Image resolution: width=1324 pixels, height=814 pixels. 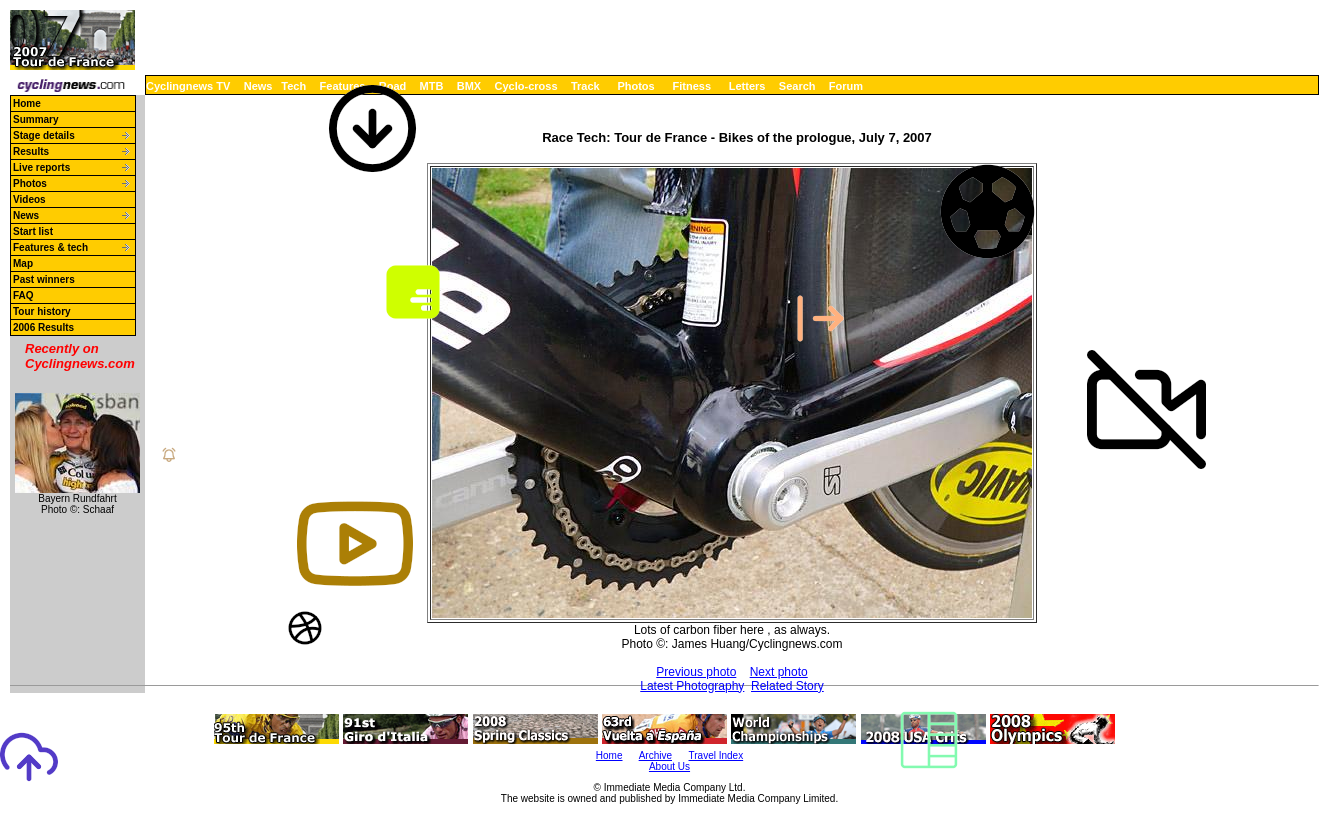 I want to click on turn off camera or disable video, so click(x=1146, y=409).